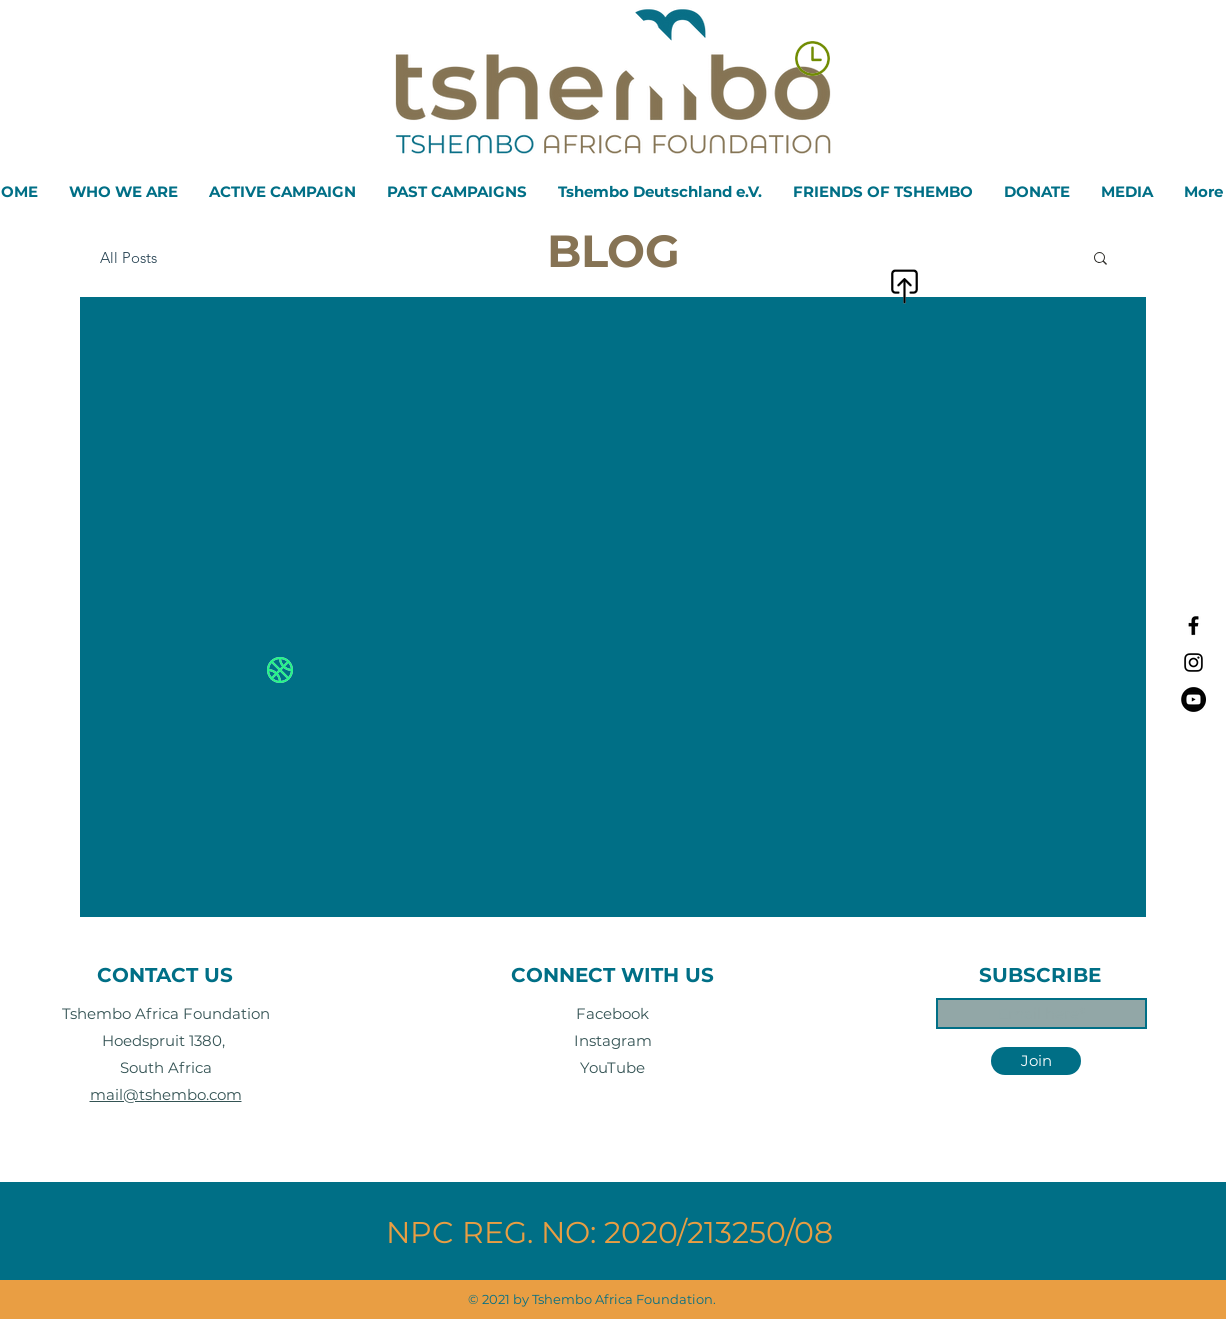 Image resolution: width=1226 pixels, height=1325 pixels. I want to click on access sports scores and updates, so click(280, 670).